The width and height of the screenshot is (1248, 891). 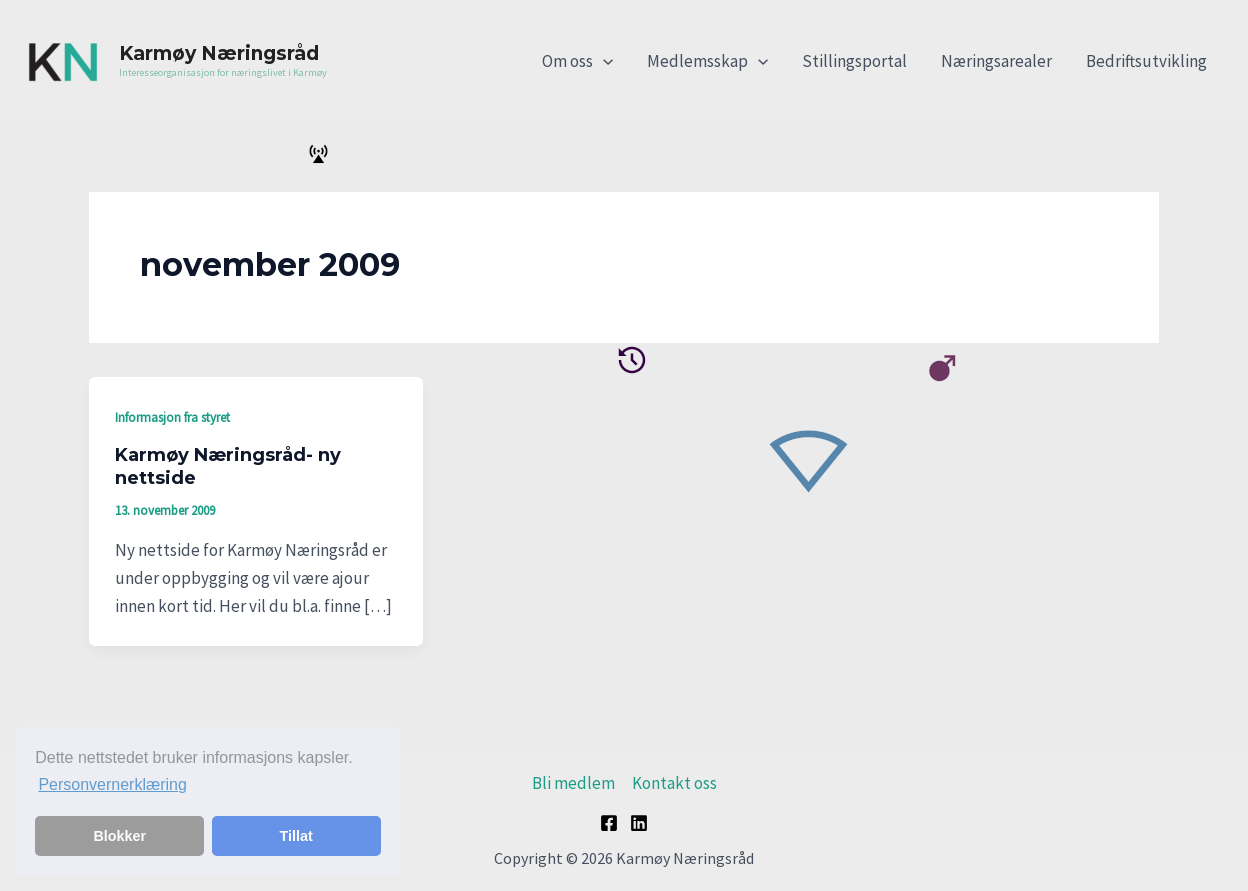 What do you see at coordinates (632, 360) in the screenshot?
I see `view recent activity or history` at bounding box center [632, 360].